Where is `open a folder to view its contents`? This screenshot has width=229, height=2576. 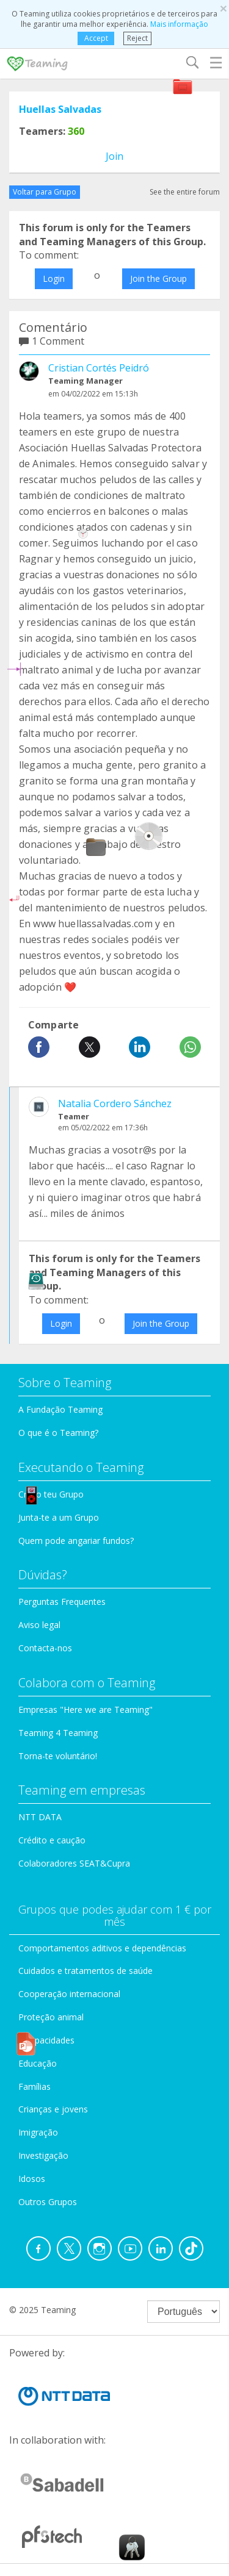
open a folder to view its contents is located at coordinates (96, 847).